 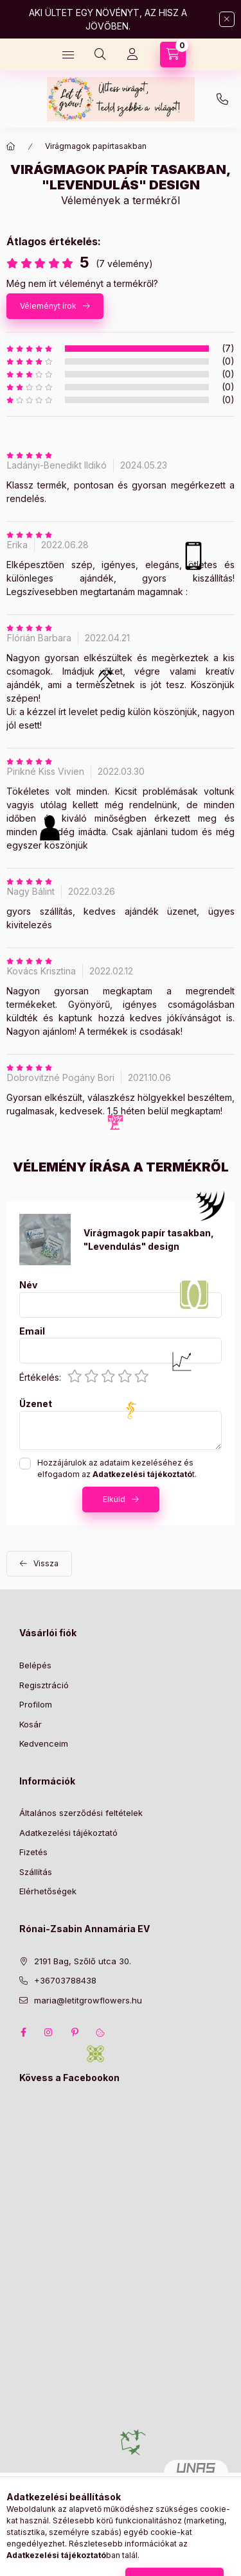 I want to click on a network or connected nodes icon, so click(x=95, y=2053).